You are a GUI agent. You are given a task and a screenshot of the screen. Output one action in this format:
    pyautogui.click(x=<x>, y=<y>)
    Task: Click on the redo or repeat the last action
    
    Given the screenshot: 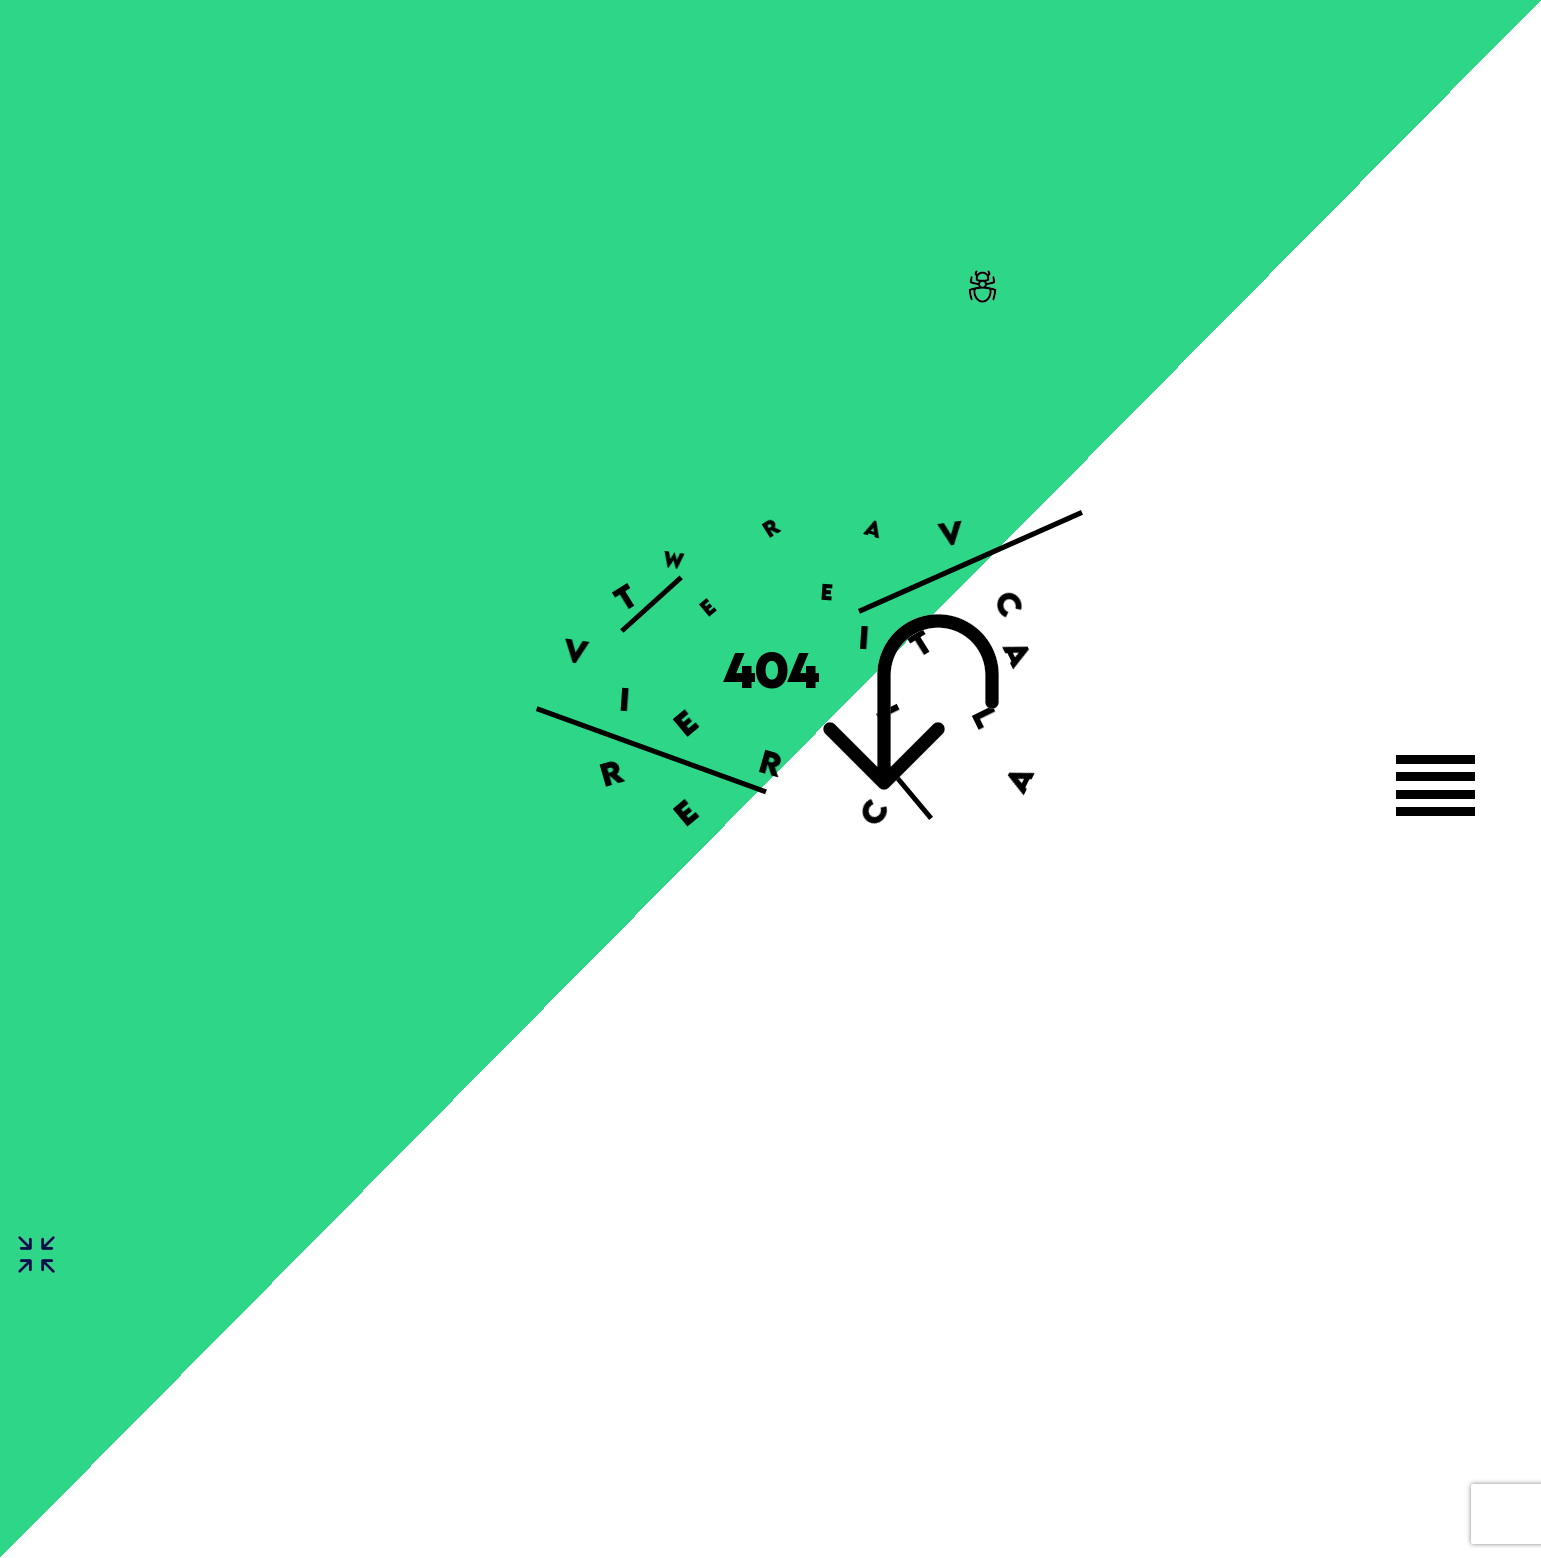 What is the action you would take?
    pyautogui.click(x=911, y=702)
    